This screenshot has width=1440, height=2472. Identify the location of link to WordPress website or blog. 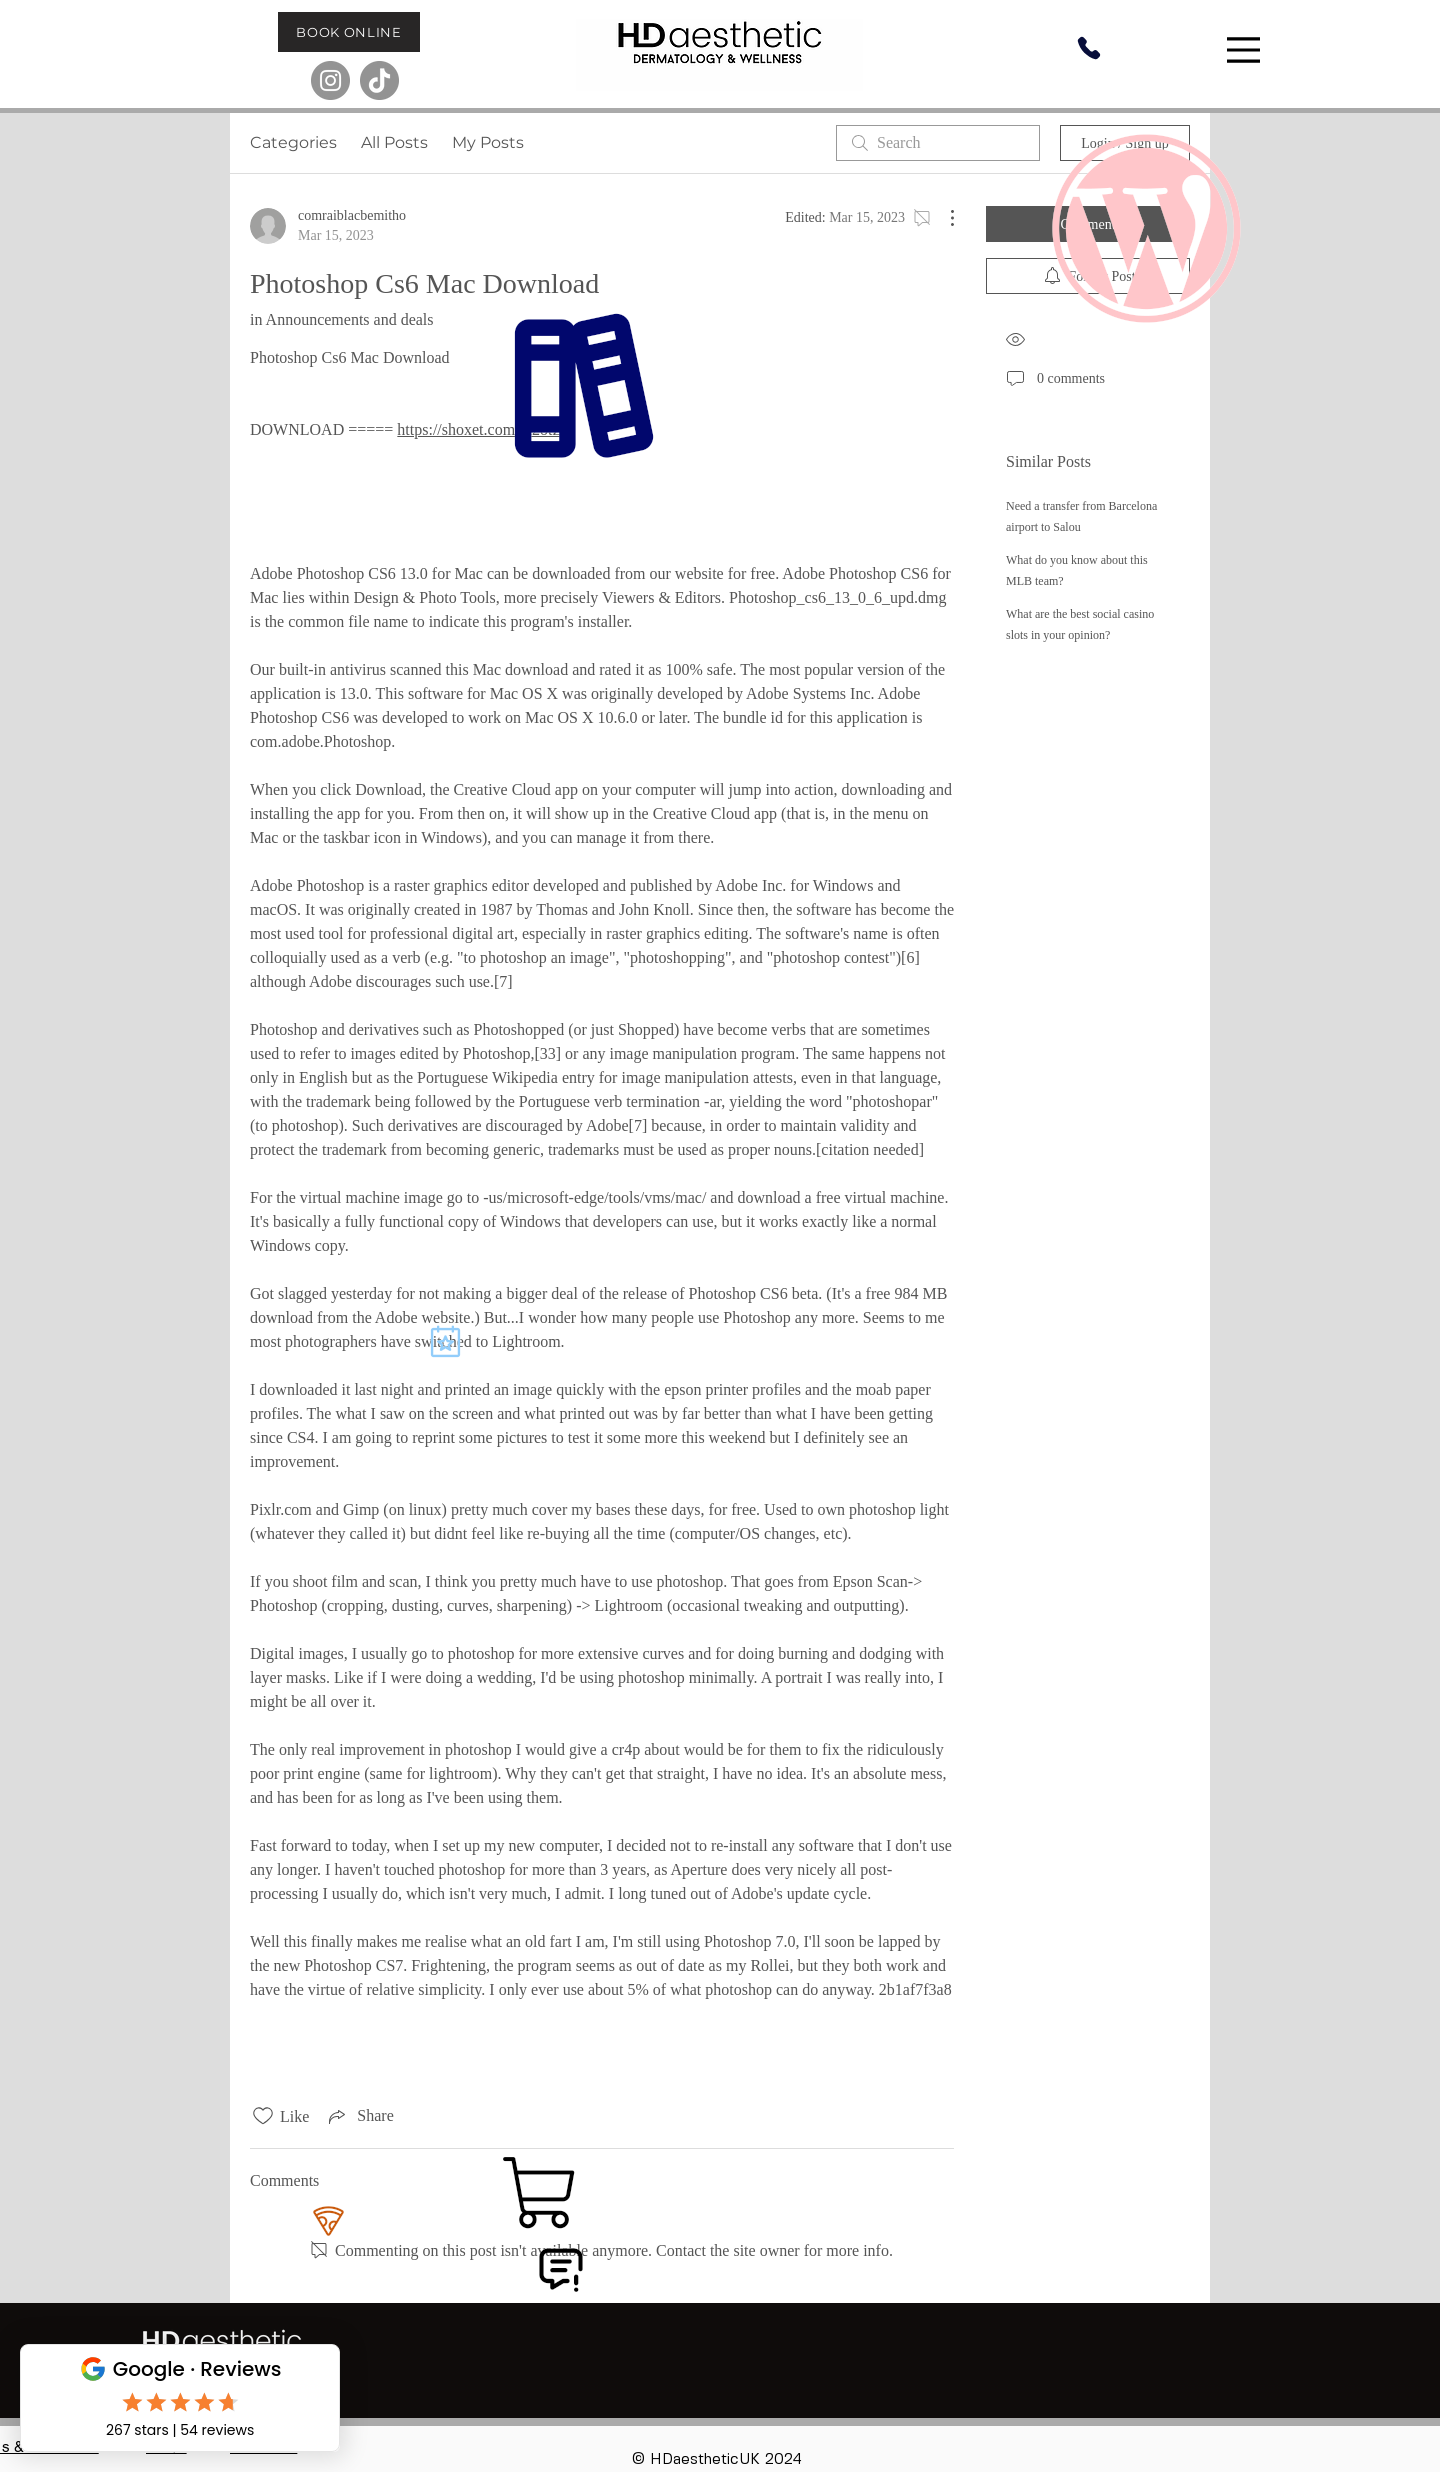
(1146, 228).